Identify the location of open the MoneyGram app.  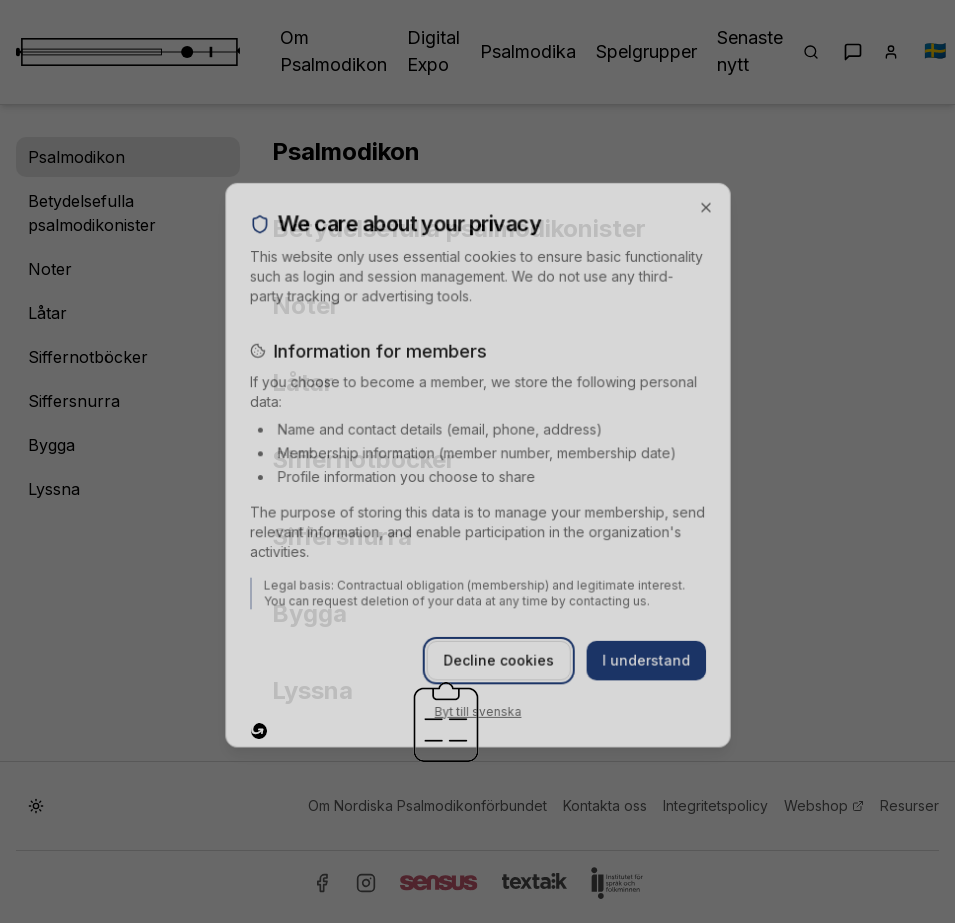
(259, 731).